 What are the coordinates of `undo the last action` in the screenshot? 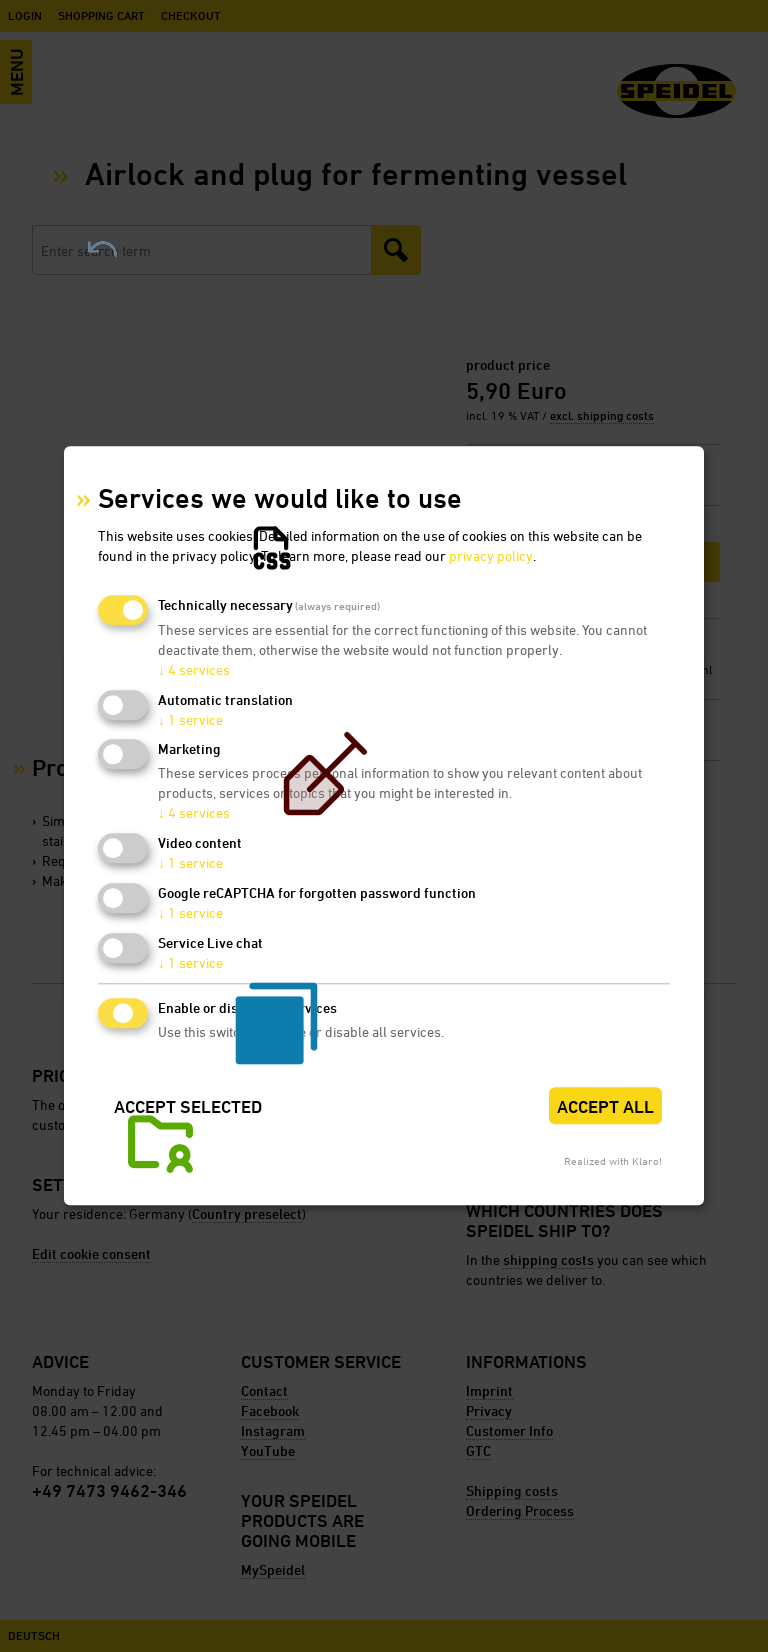 It's located at (103, 248).